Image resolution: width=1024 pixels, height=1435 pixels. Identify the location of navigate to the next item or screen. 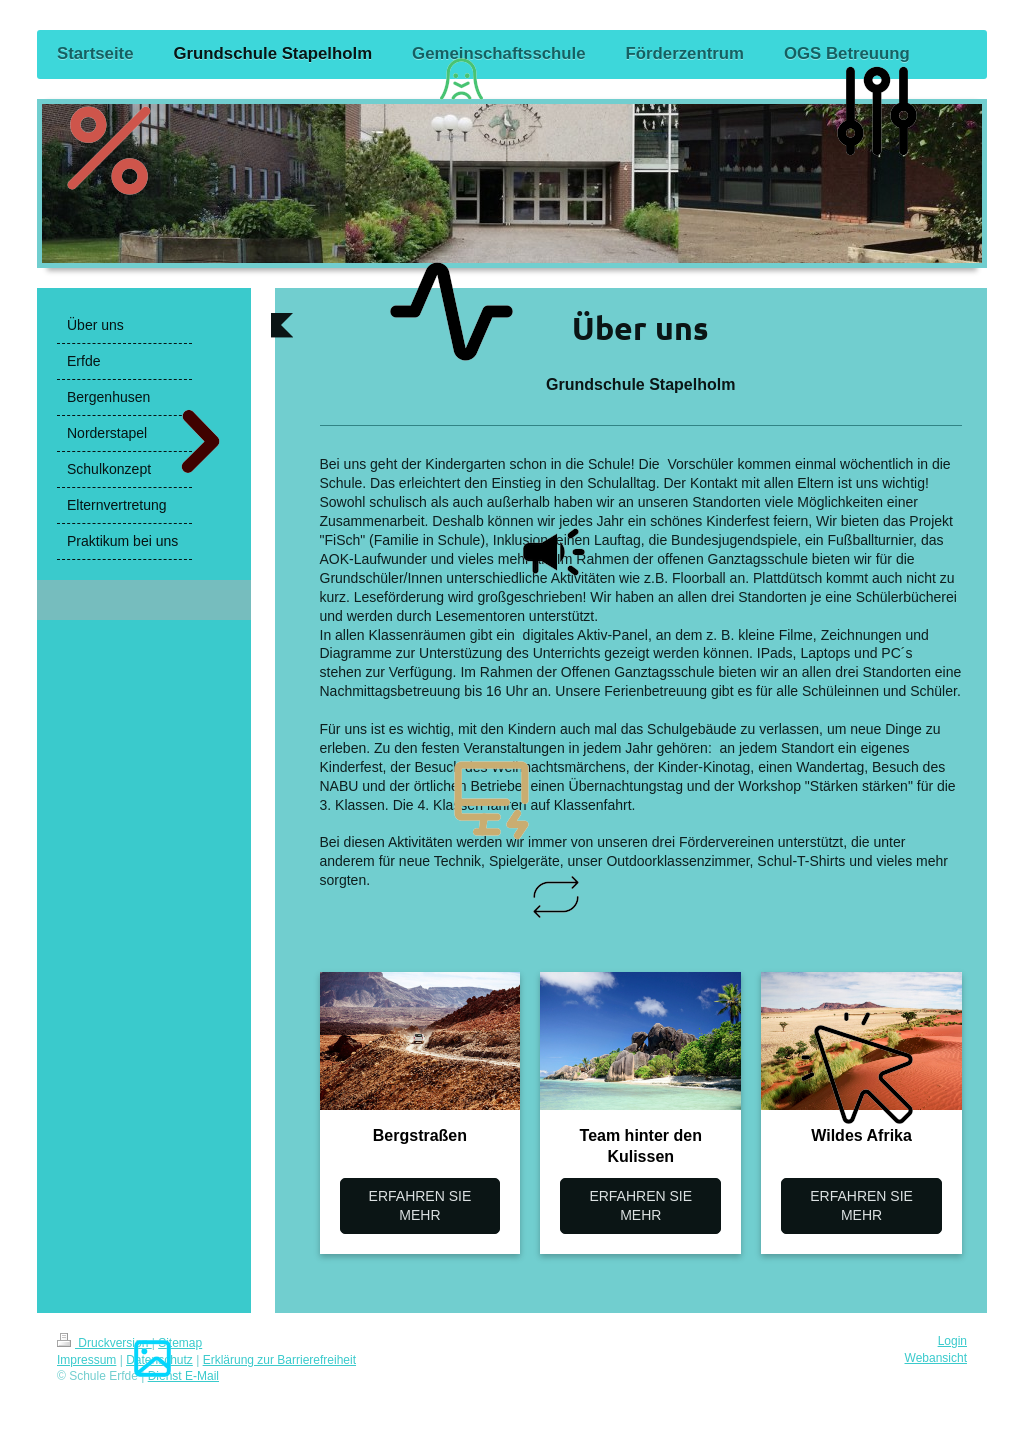
(197, 441).